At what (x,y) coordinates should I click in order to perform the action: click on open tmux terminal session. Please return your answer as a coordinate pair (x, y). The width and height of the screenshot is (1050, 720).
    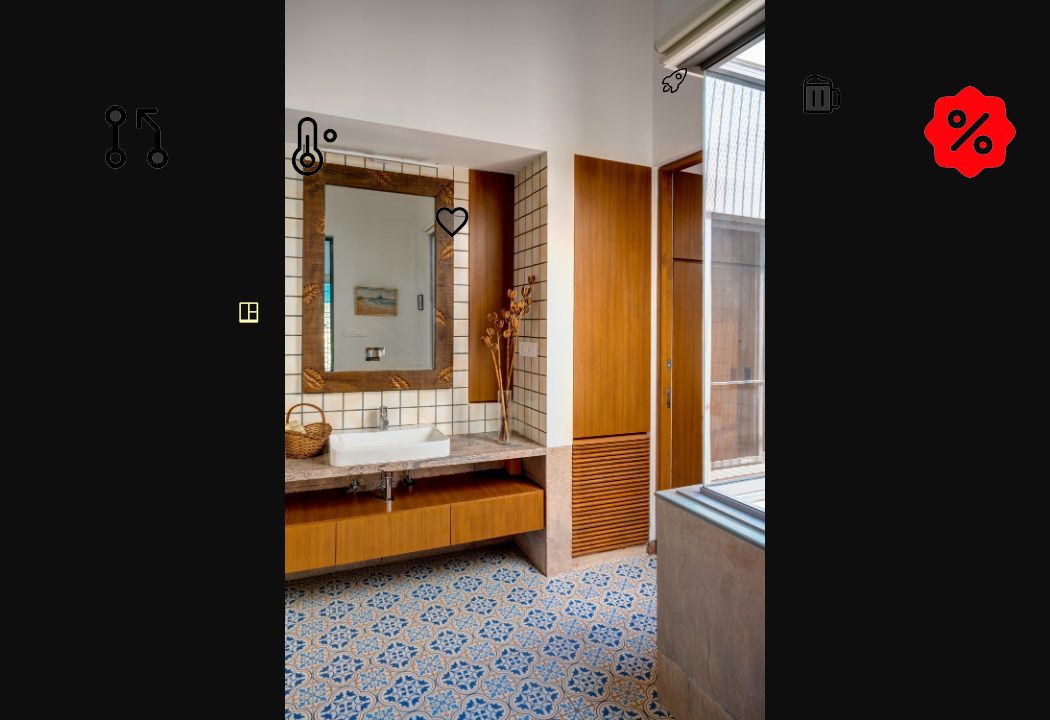
    Looking at the image, I should click on (249, 312).